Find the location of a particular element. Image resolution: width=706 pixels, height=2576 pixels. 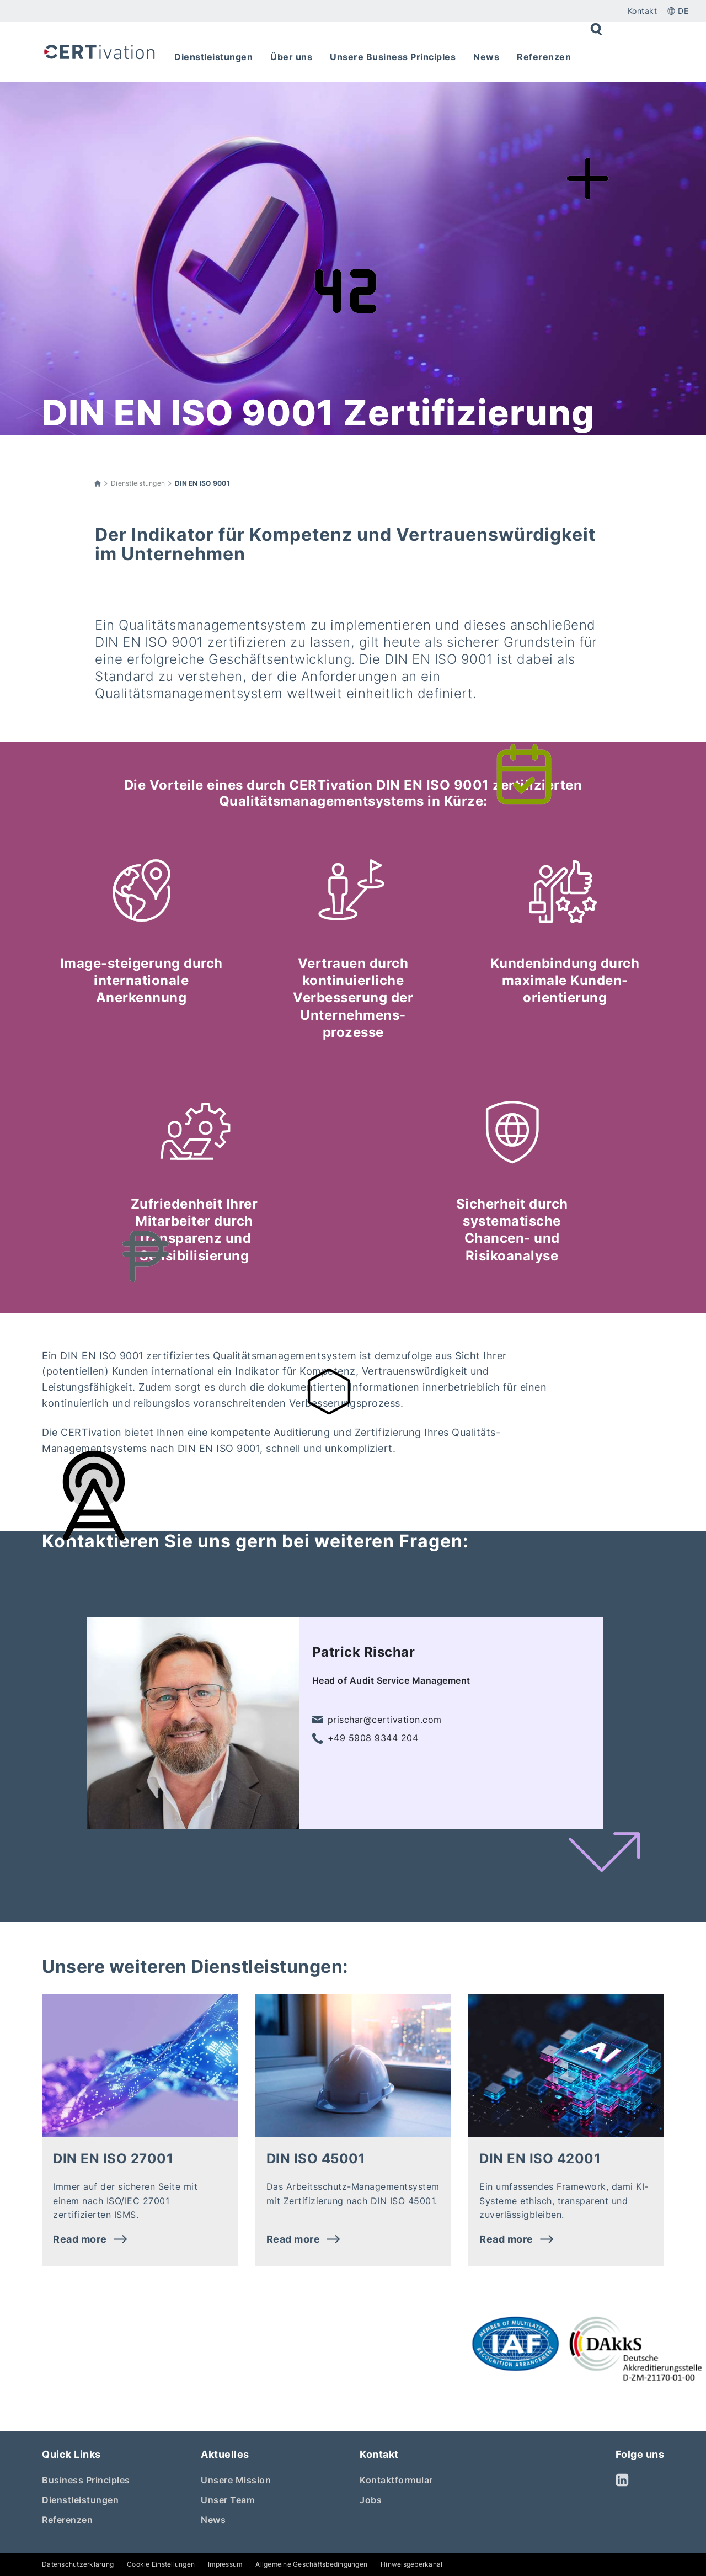

indicates a hexagonal category or shape tool is located at coordinates (329, 1391).